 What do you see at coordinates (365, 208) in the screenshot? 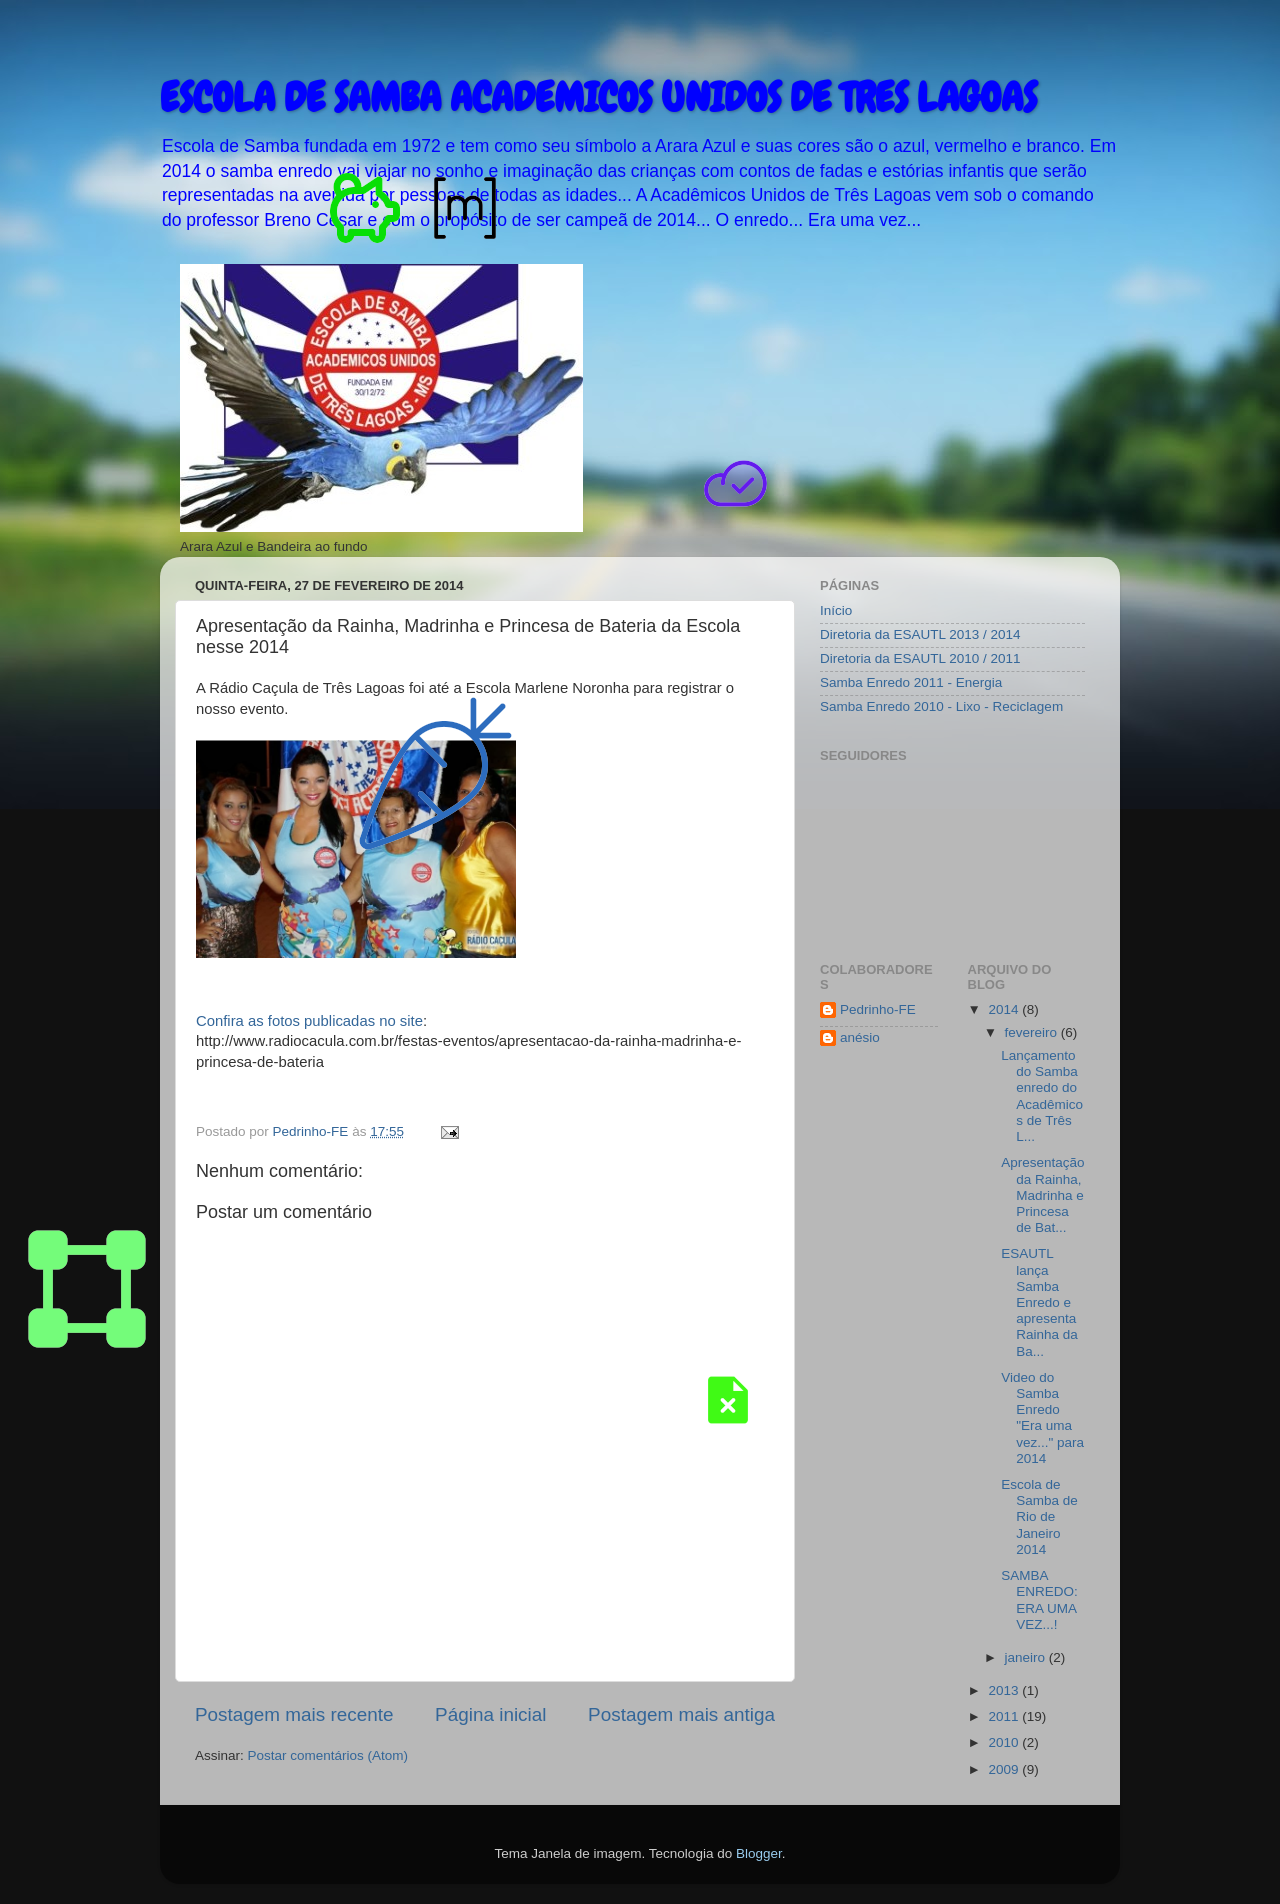
I see `view your savings account` at bounding box center [365, 208].